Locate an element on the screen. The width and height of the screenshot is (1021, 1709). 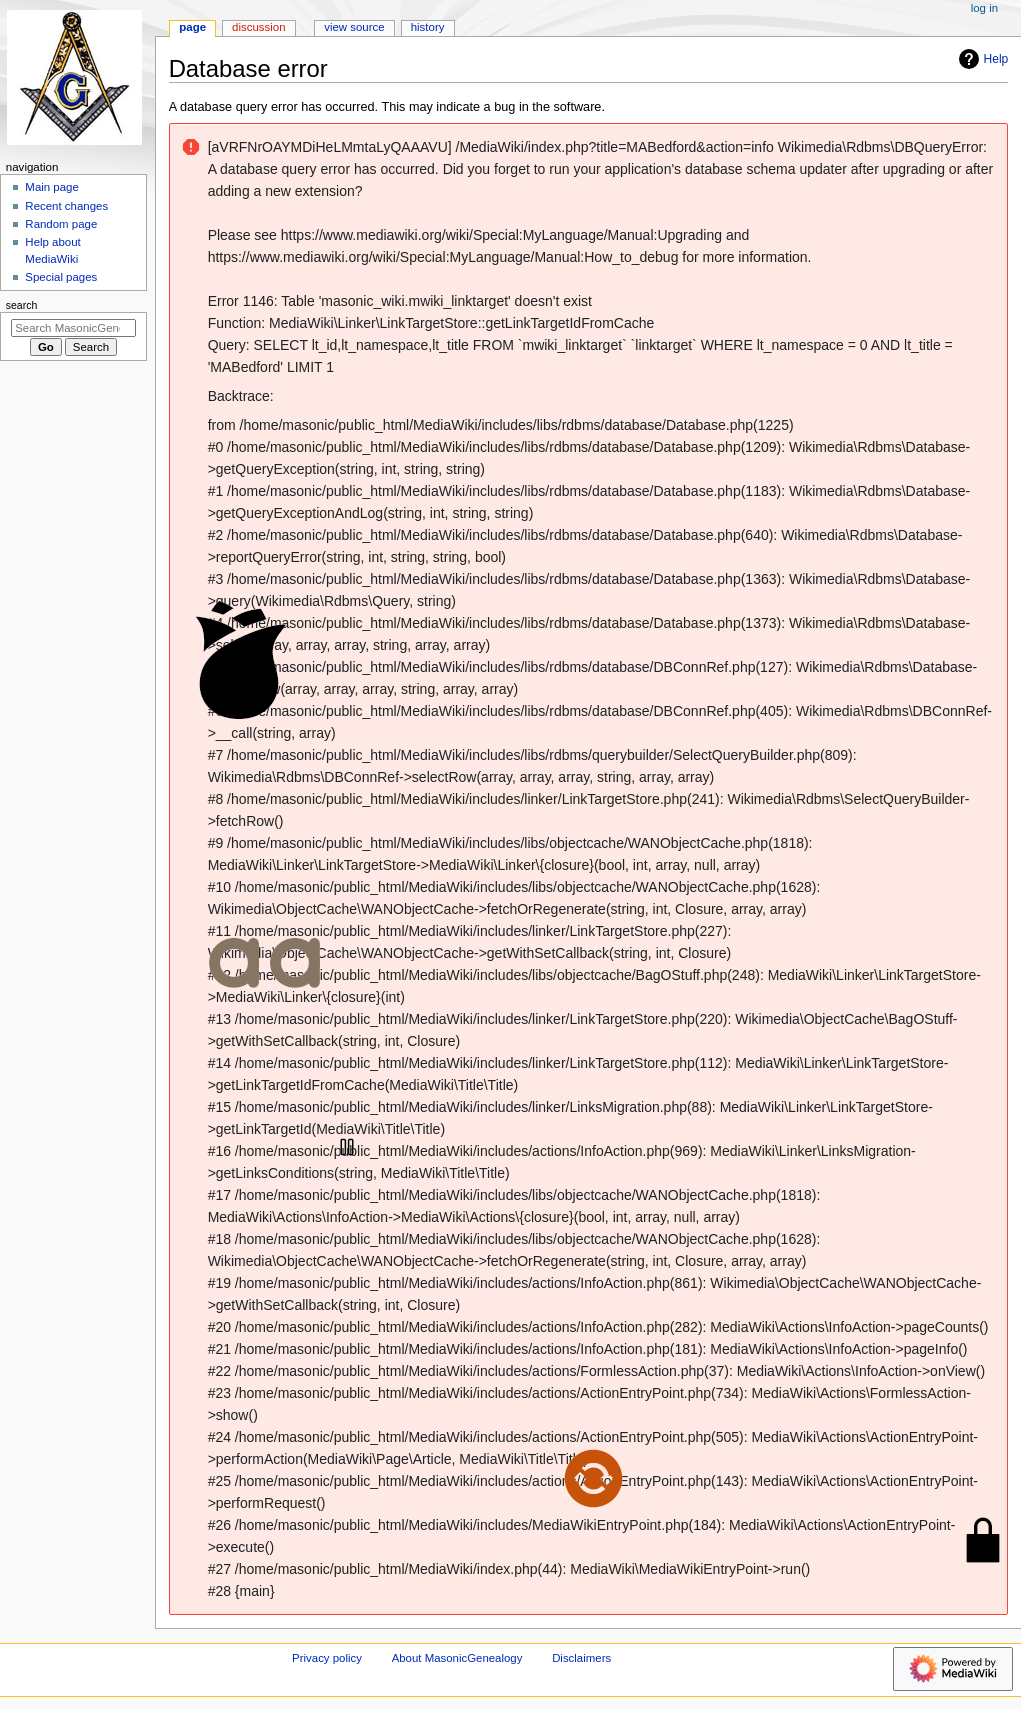
sync data or refresh content is located at coordinates (593, 1478).